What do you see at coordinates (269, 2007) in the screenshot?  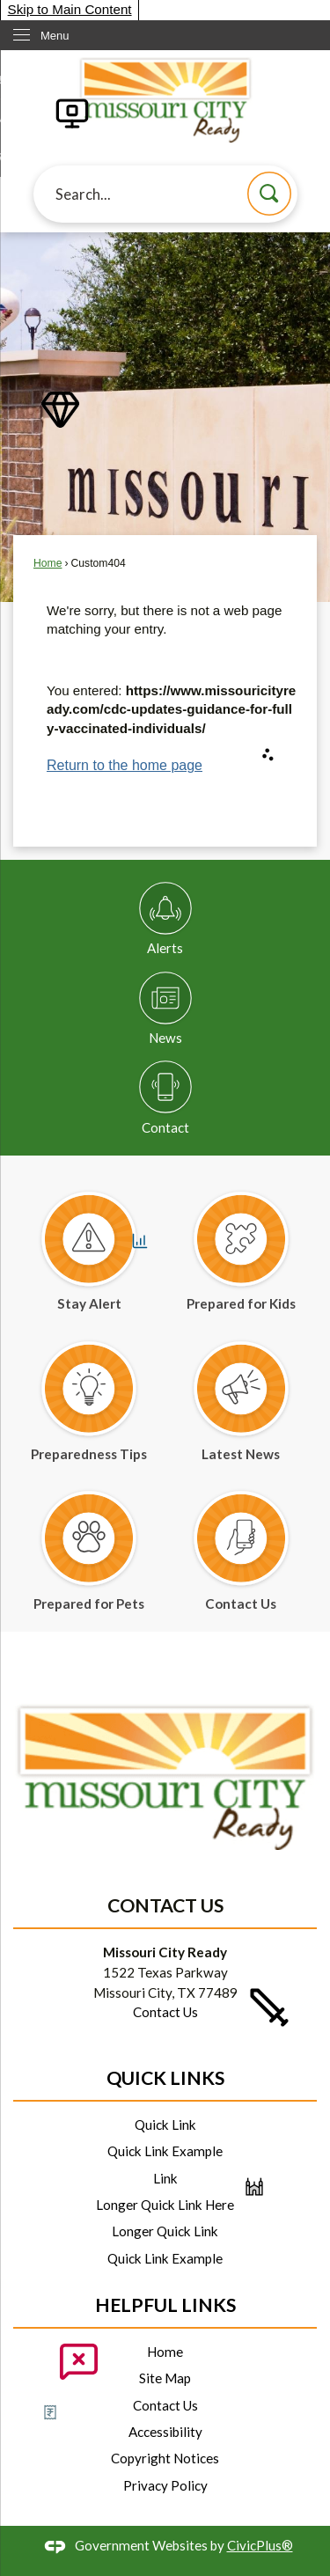 I see `access weapons or combat features` at bounding box center [269, 2007].